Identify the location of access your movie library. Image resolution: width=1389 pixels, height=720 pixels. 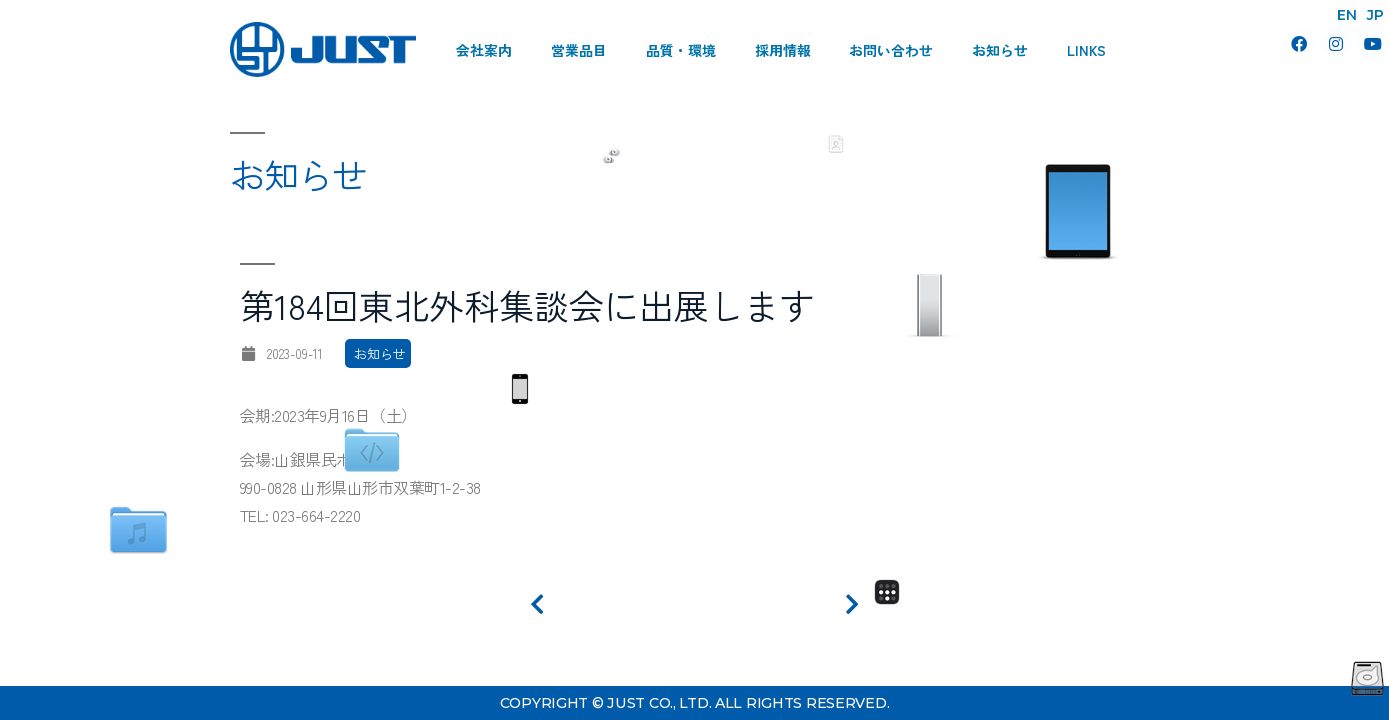
(634, 573).